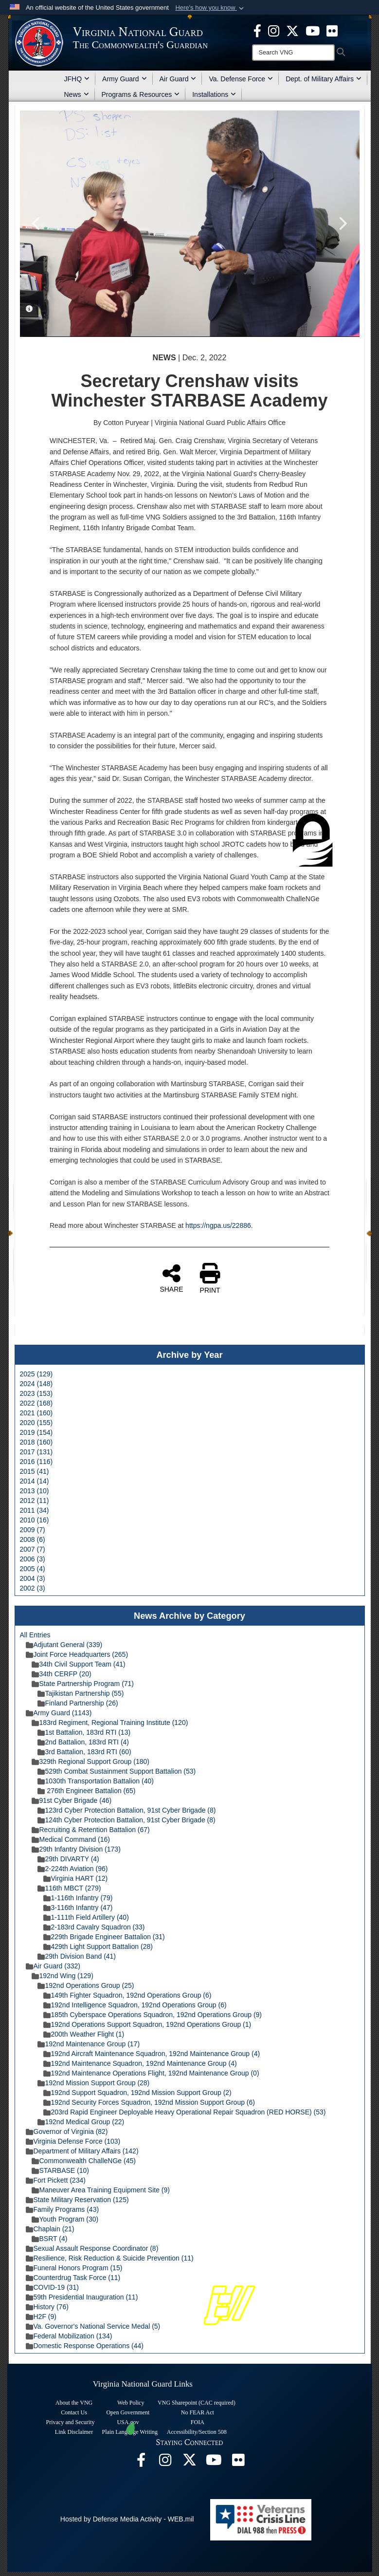  I want to click on gnu privacy guard (gpg) encryption software logo, so click(312, 840).